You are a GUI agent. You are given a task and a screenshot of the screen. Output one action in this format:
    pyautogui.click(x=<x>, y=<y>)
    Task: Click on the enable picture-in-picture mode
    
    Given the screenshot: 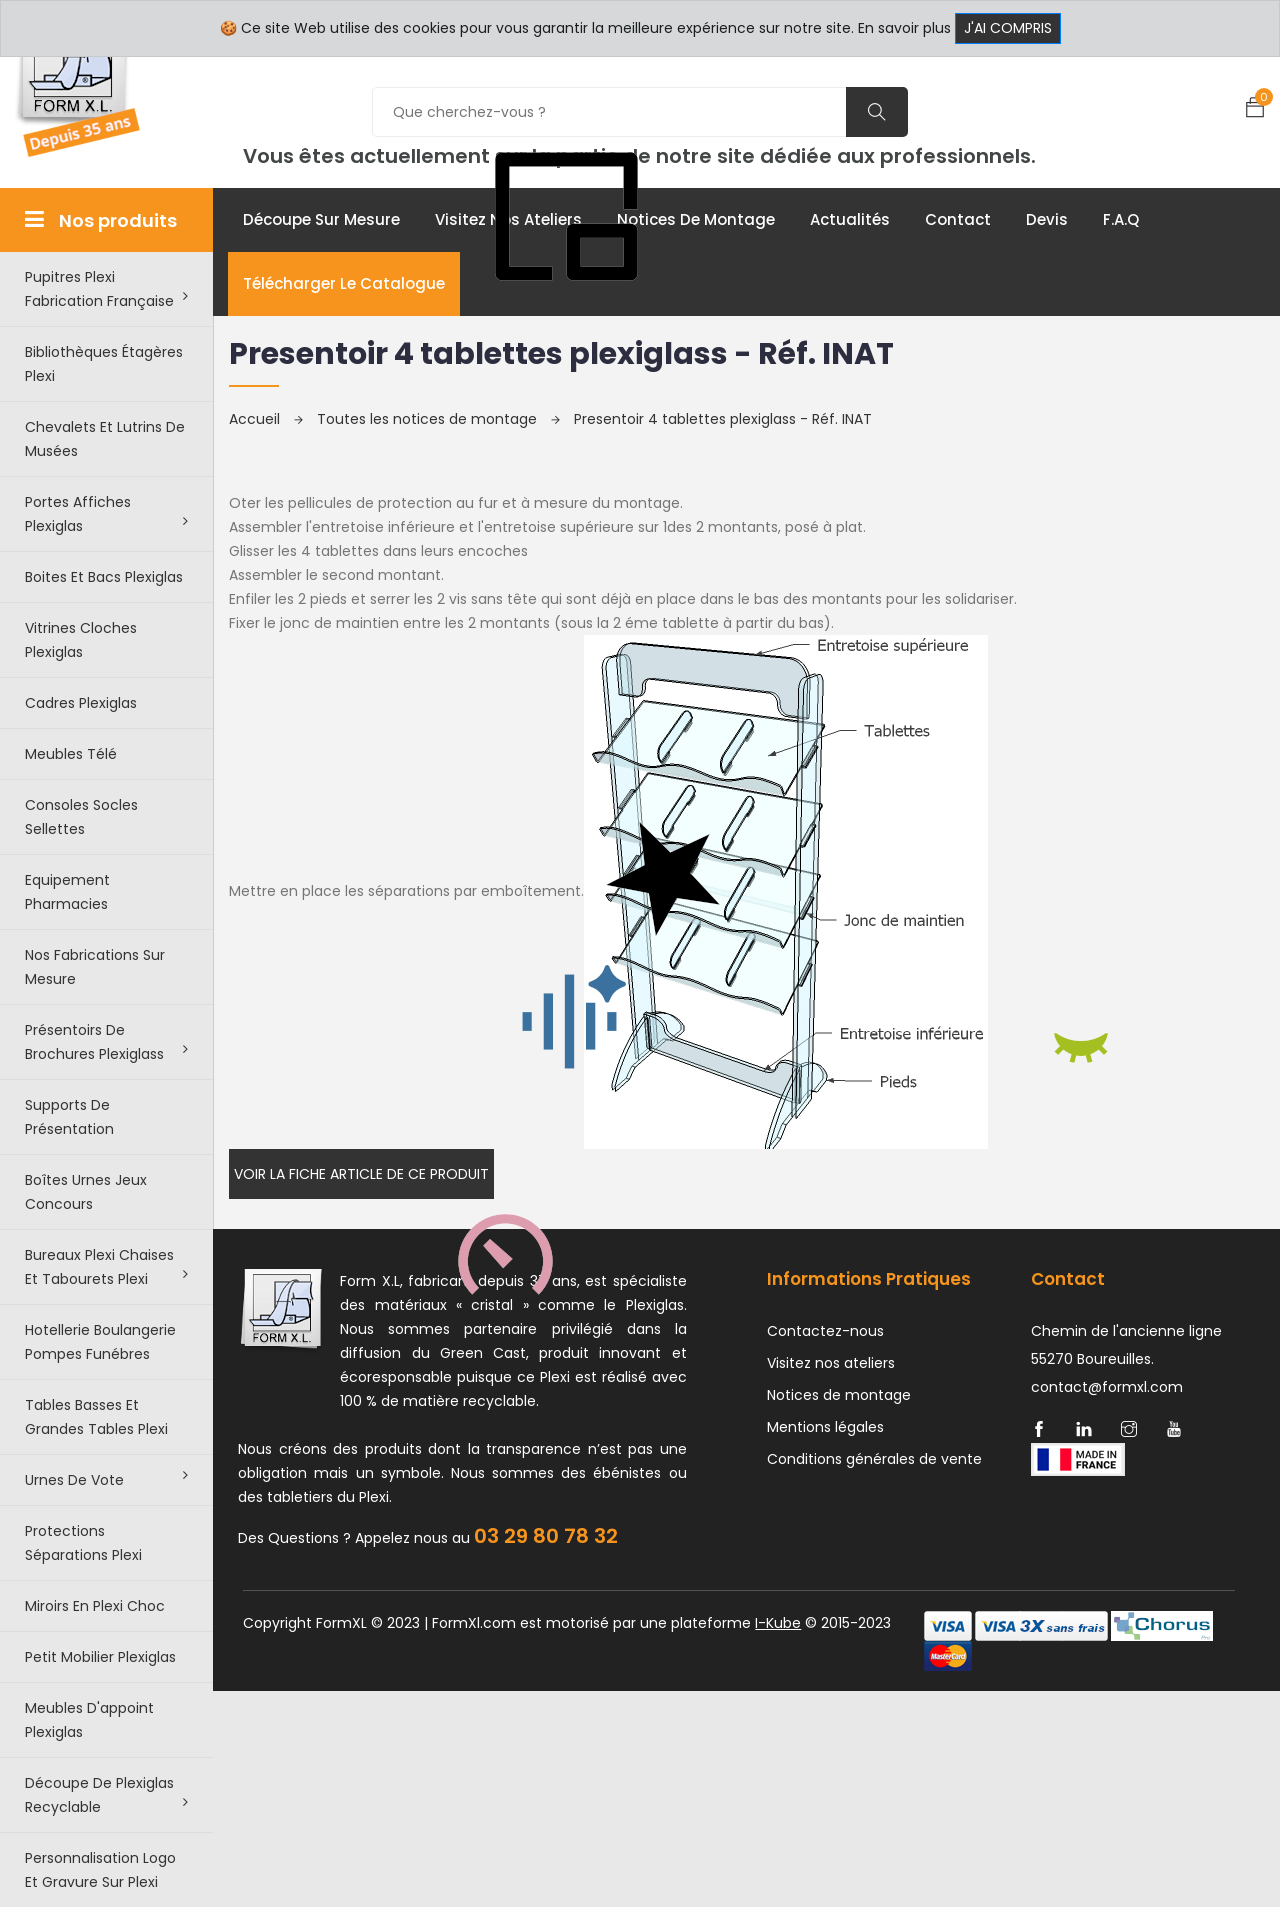 What is the action you would take?
    pyautogui.click(x=566, y=216)
    